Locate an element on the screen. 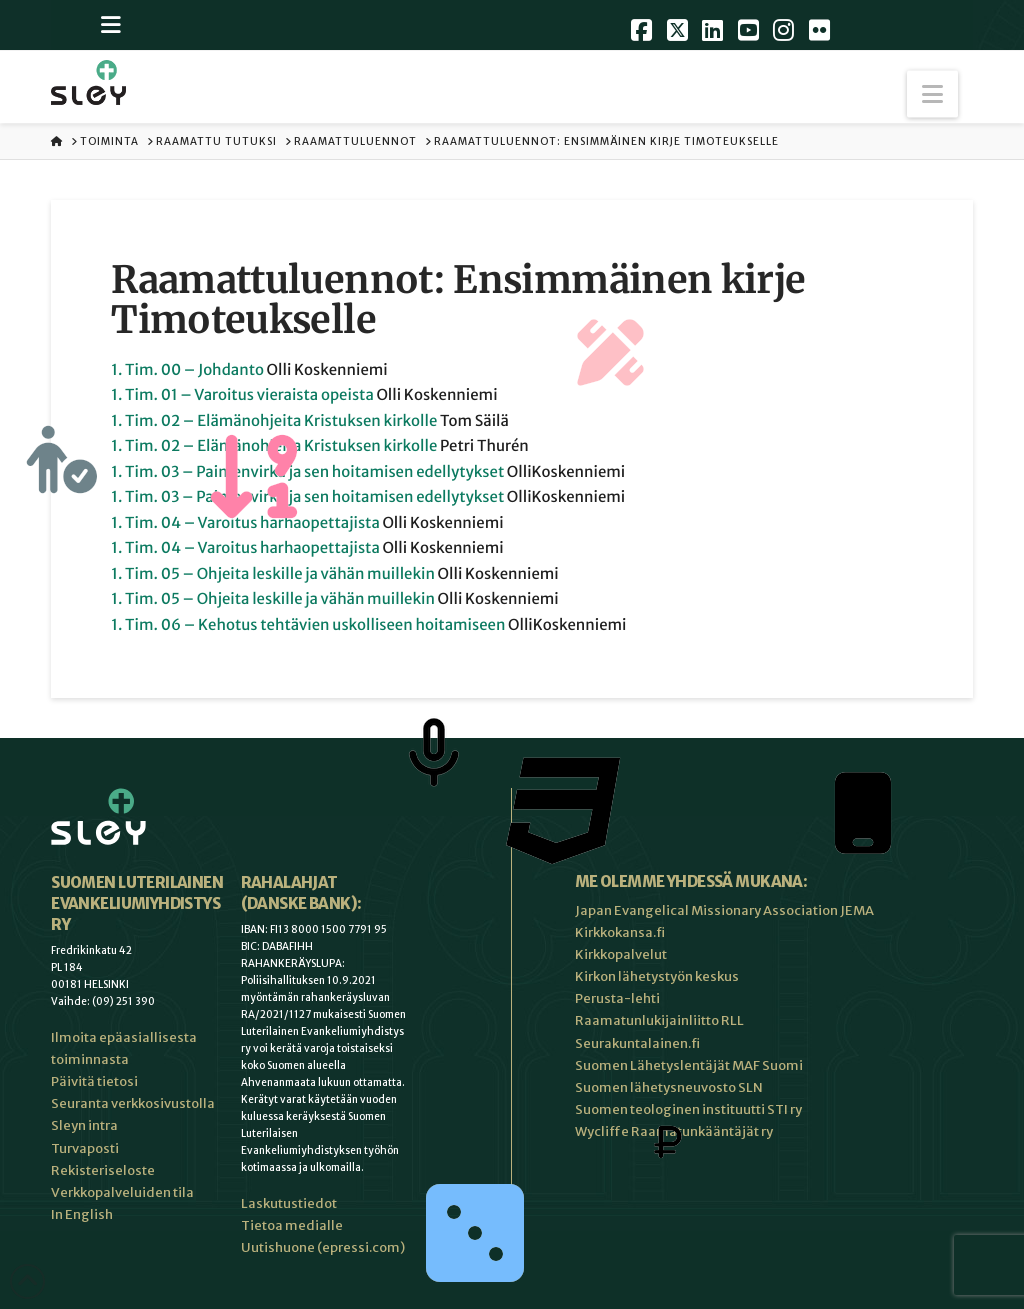 The height and width of the screenshot is (1309, 1024). call or contact via mobile phone is located at coordinates (863, 813).